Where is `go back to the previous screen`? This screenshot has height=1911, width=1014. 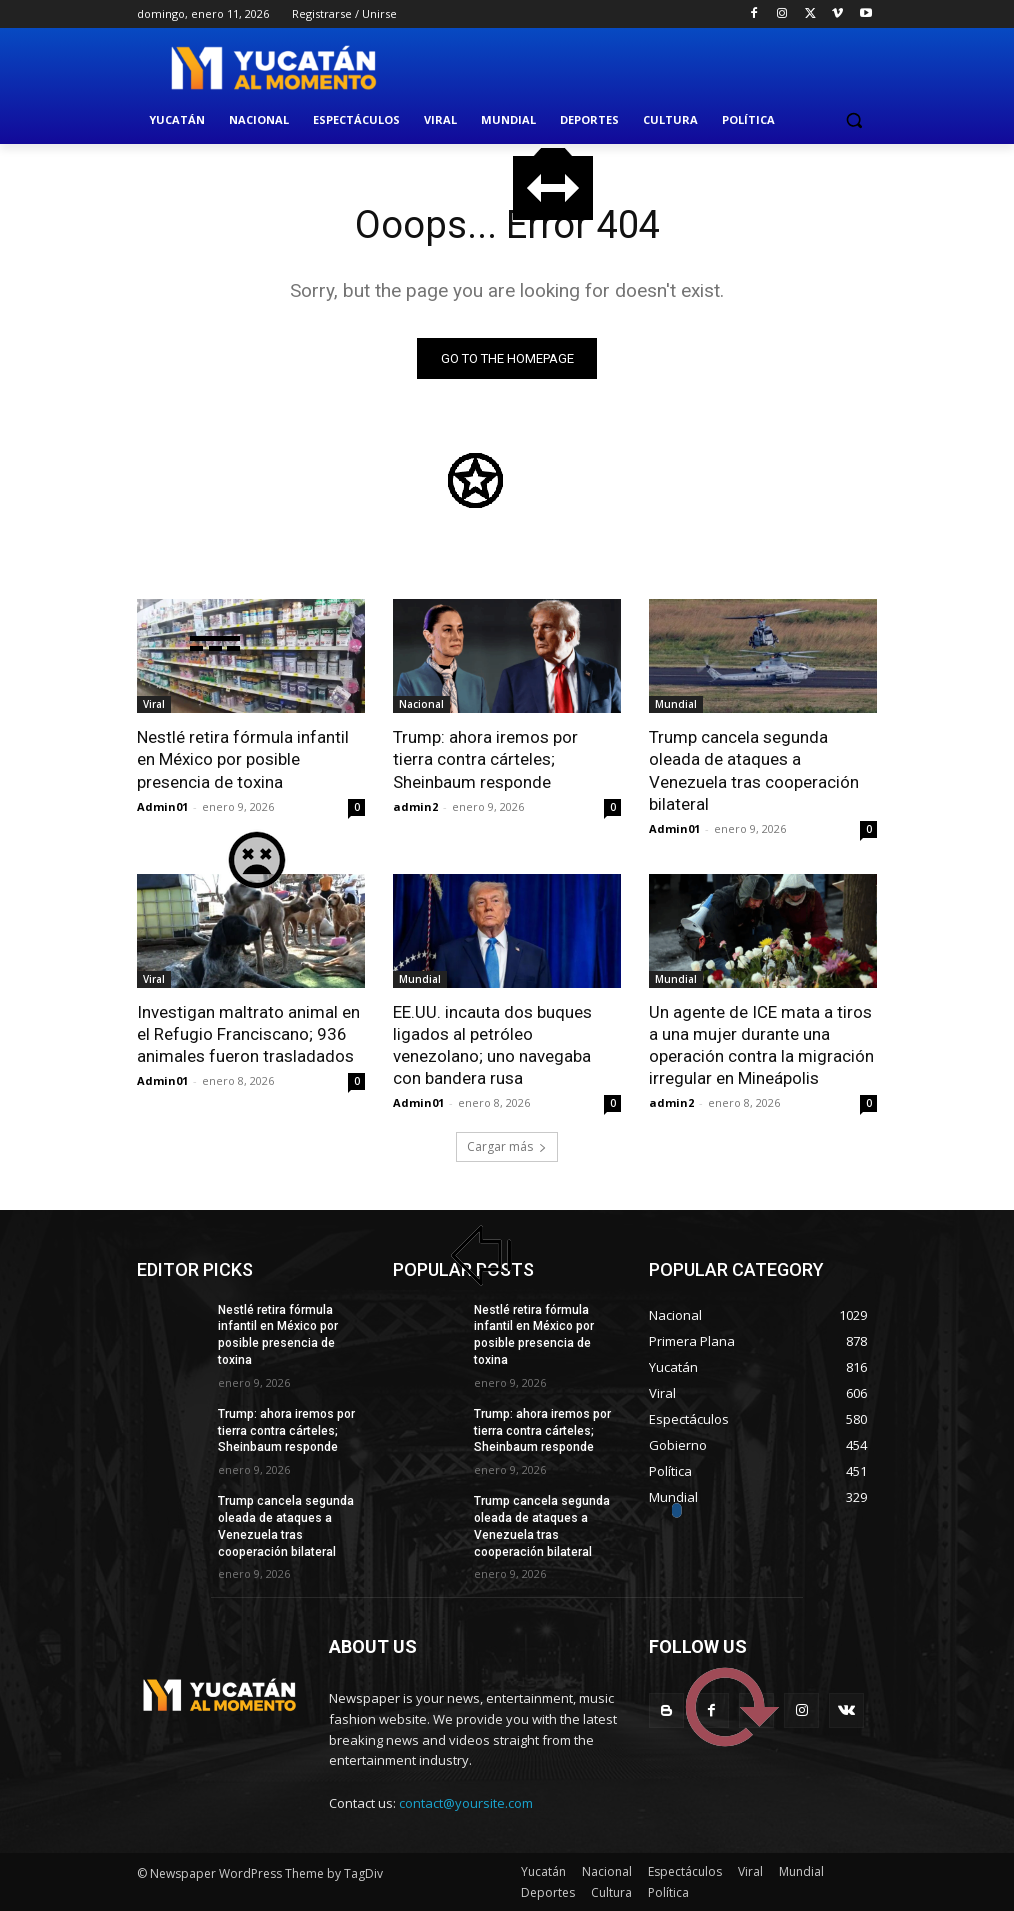
go back to the previous screen is located at coordinates (483, 1255).